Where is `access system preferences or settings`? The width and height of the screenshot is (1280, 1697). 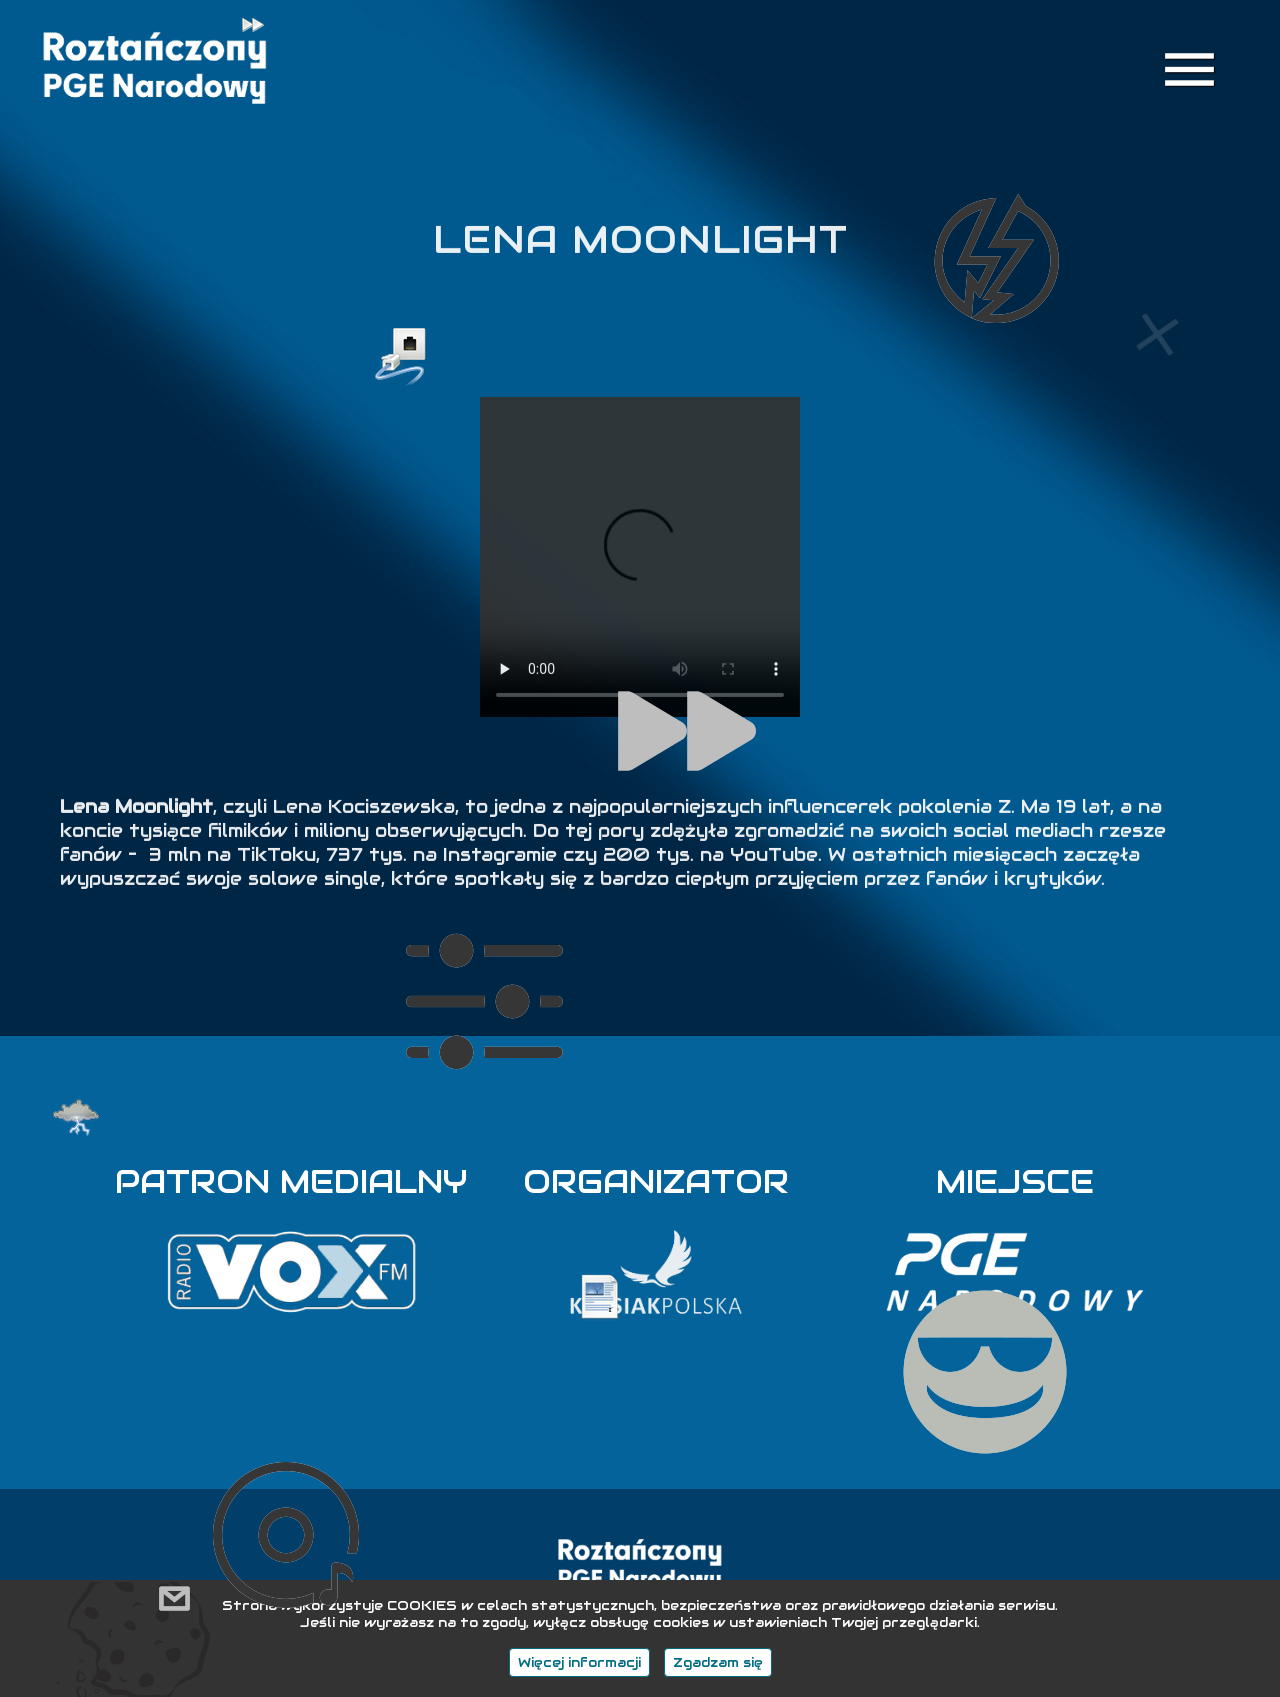
access system preferences or settings is located at coordinates (484, 1001).